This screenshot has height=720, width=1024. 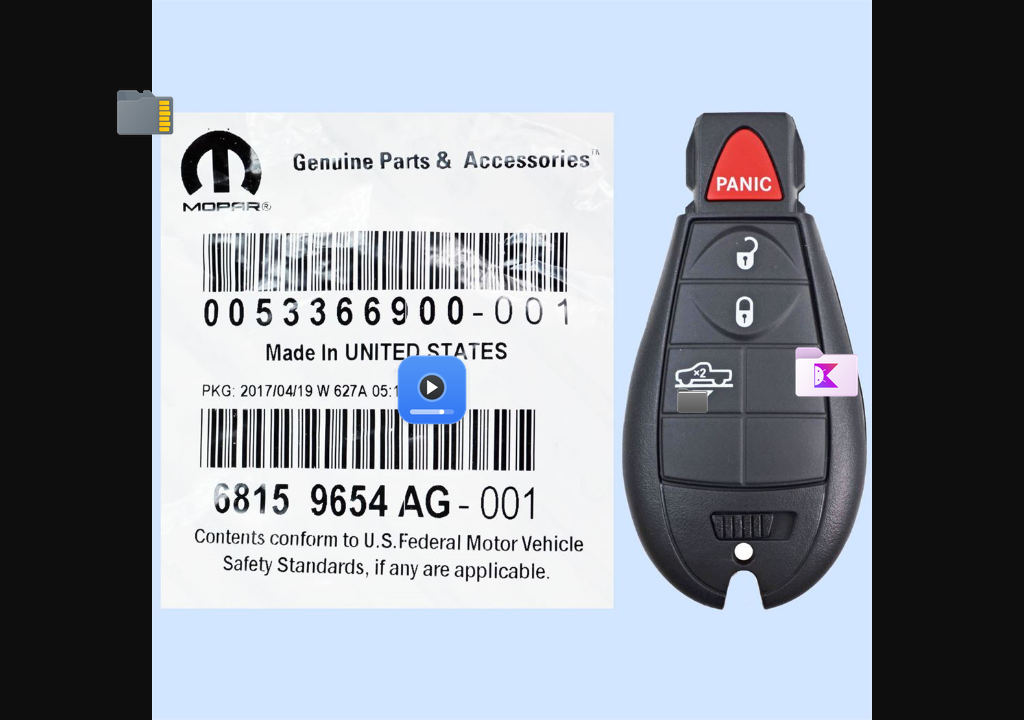 I want to click on open folder to view contents, so click(x=692, y=400).